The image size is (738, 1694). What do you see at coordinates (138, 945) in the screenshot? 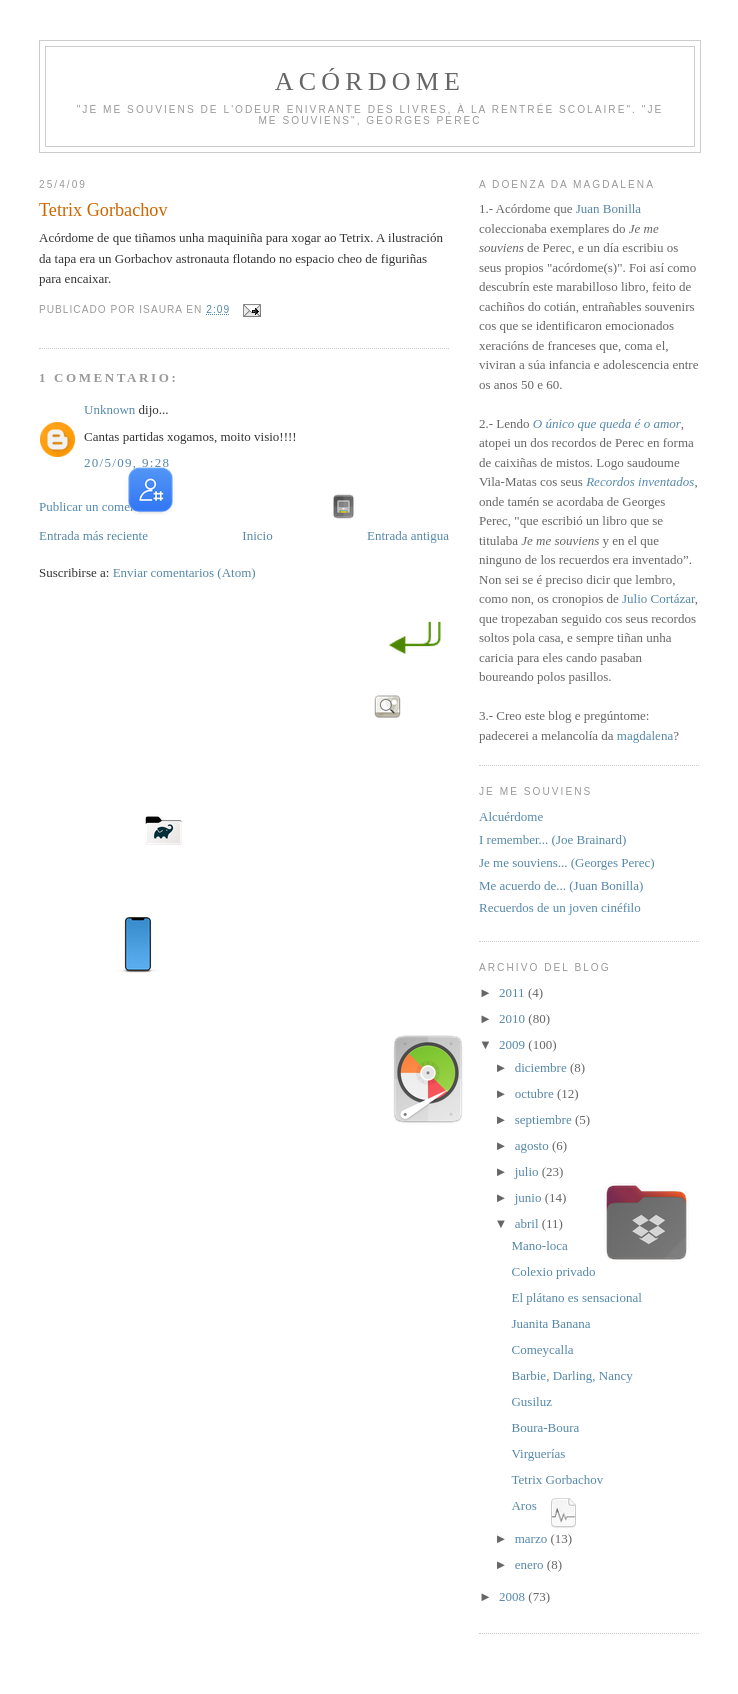
I see `iPhone 12 Pro device icon` at bounding box center [138, 945].